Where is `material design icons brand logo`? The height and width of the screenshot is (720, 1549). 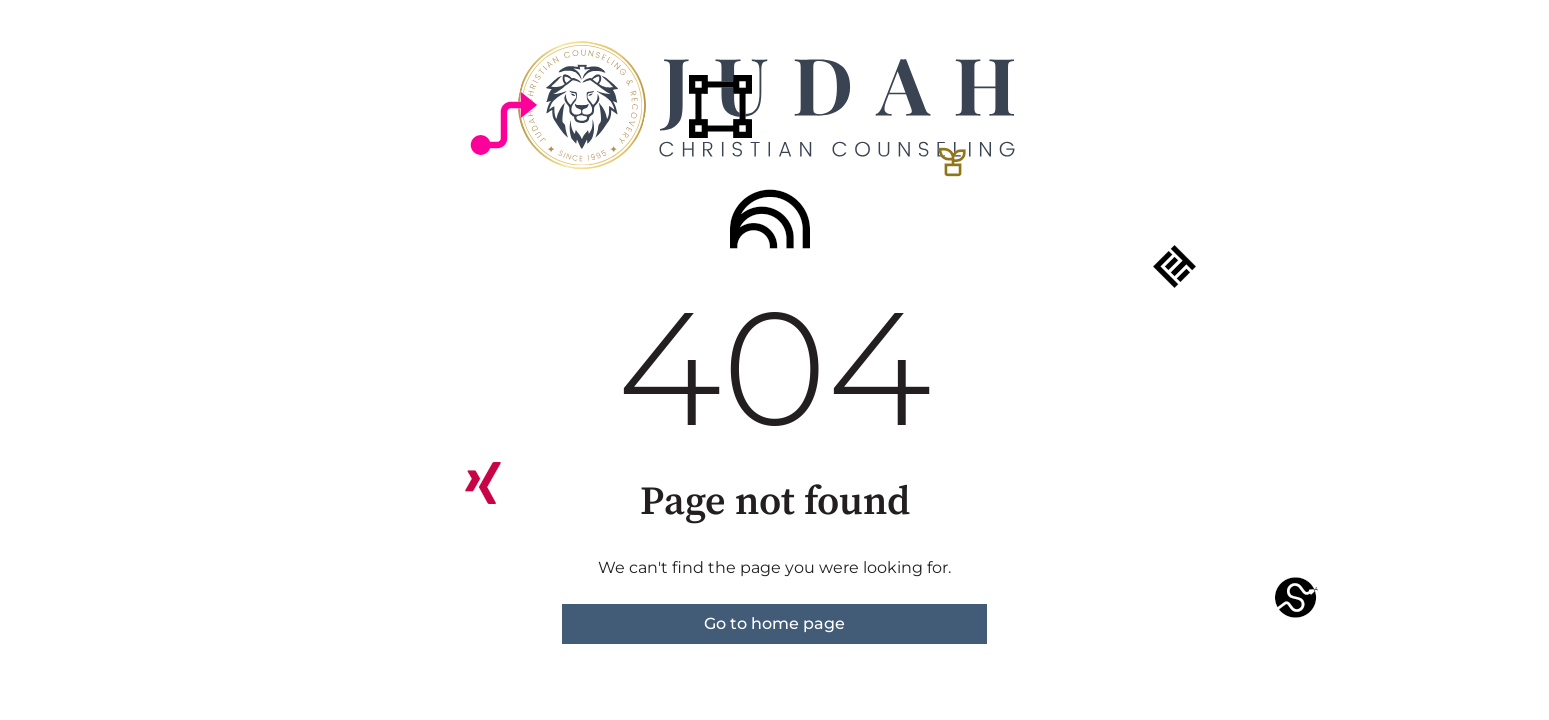 material design icons brand logo is located at coordinates (720, 106).